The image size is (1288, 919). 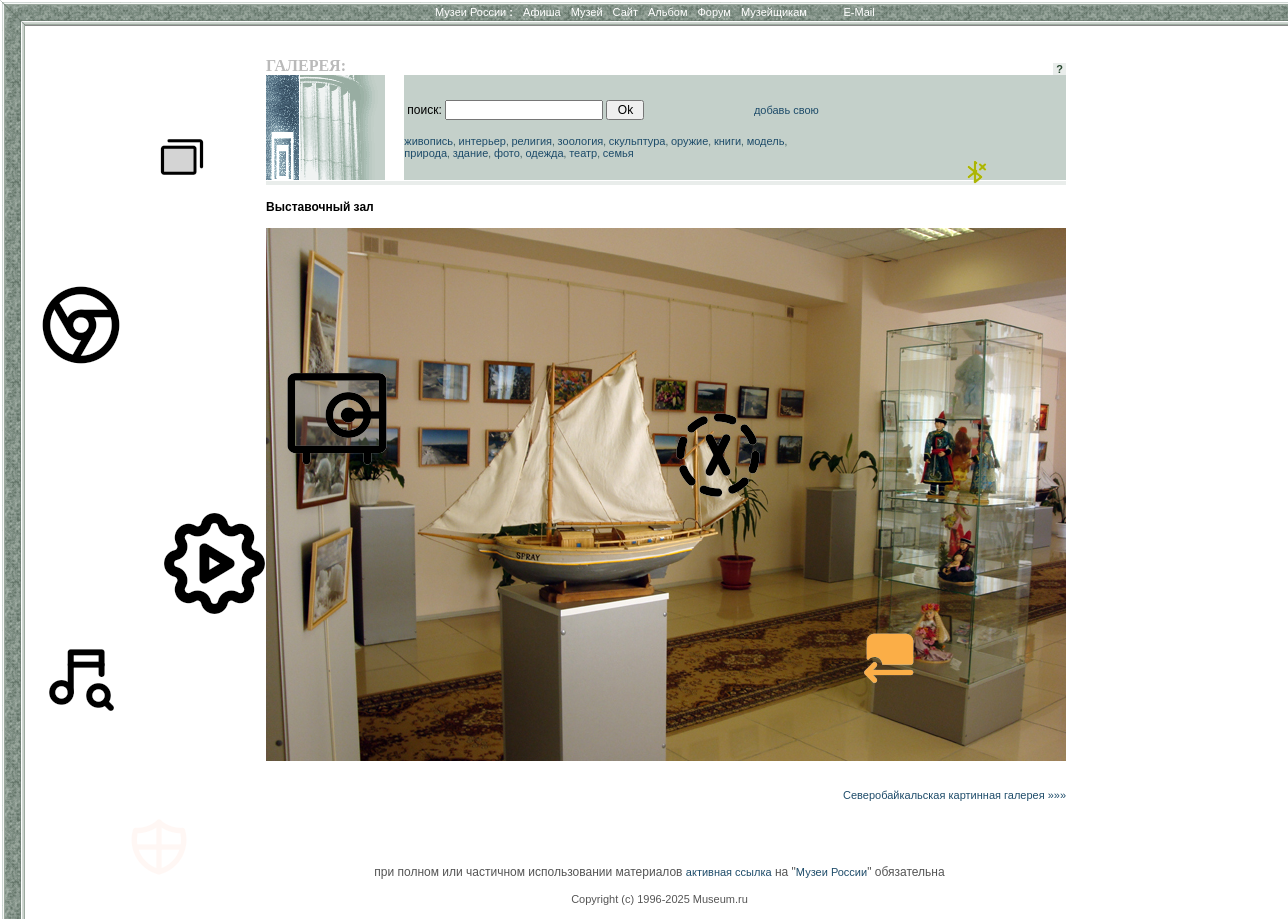 I want to click on view stacked cards or layers, so click(x=182, y=157).